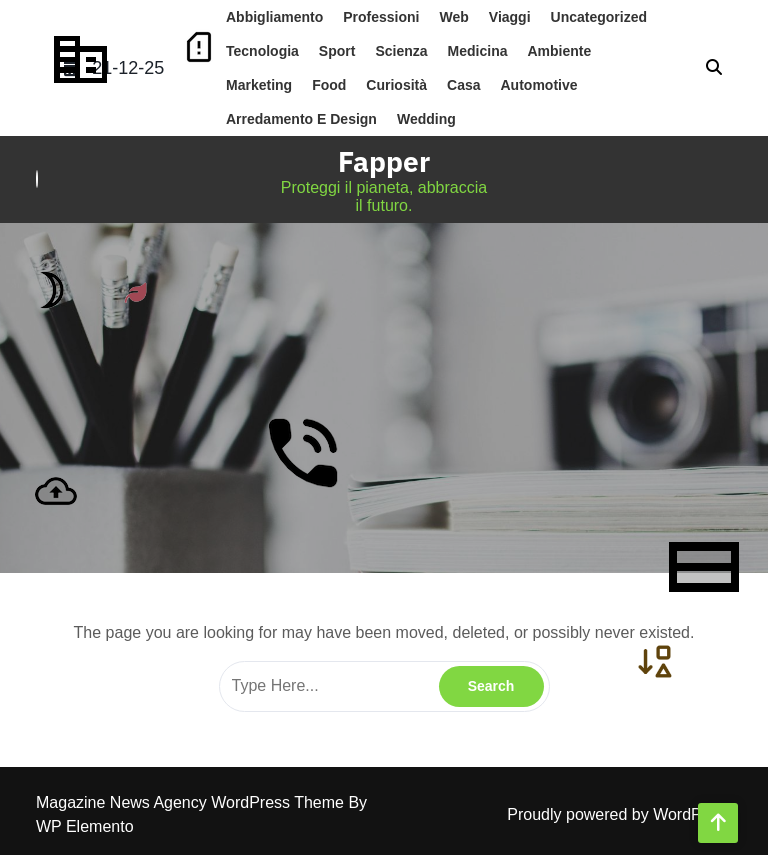  I want to click on sort items in ascending order, so click(654, 661).